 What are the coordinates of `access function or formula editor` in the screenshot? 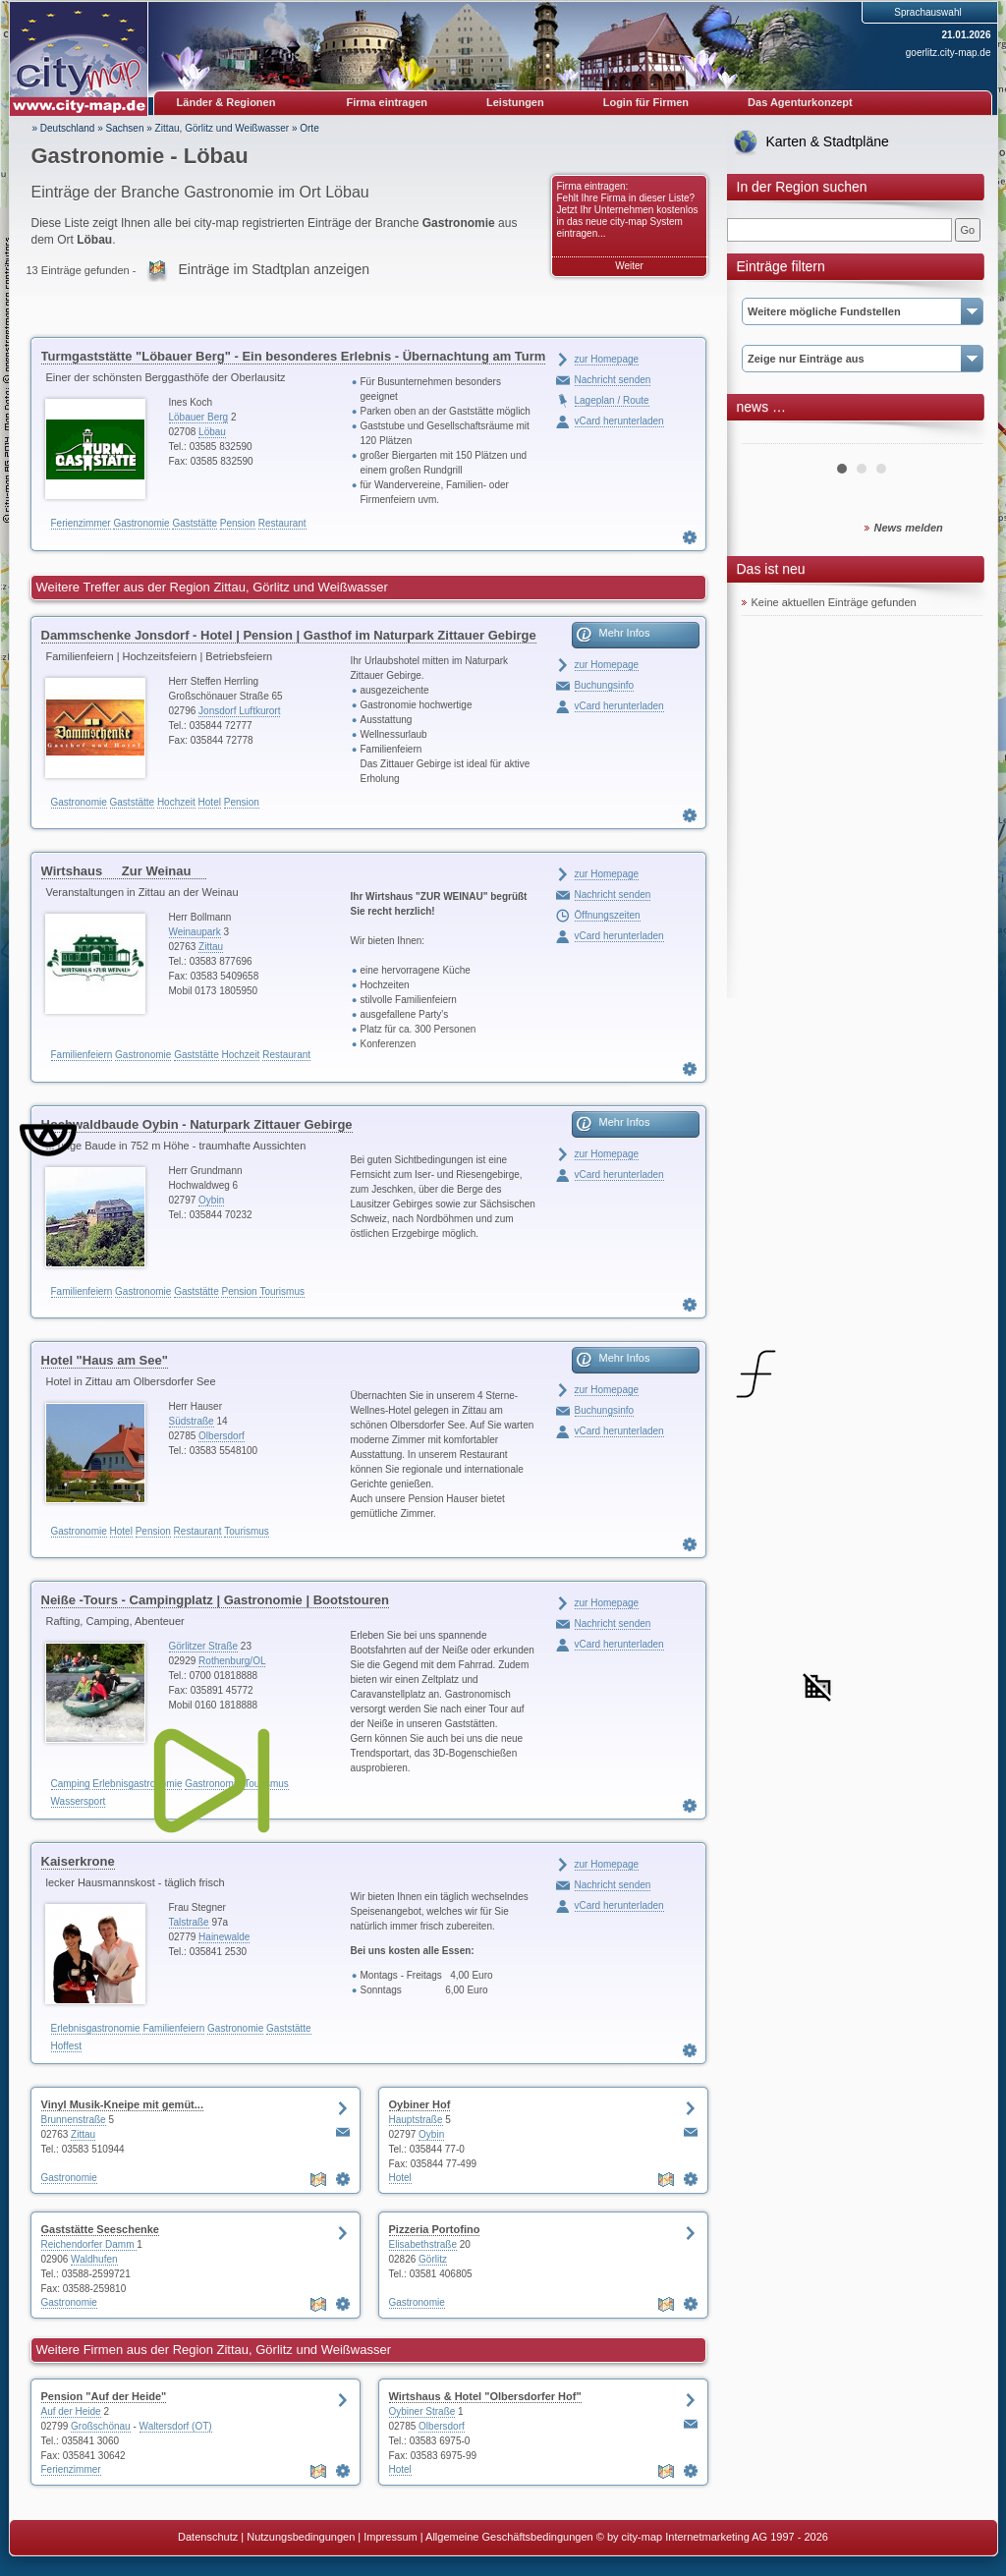 It's located at (755, 1373).